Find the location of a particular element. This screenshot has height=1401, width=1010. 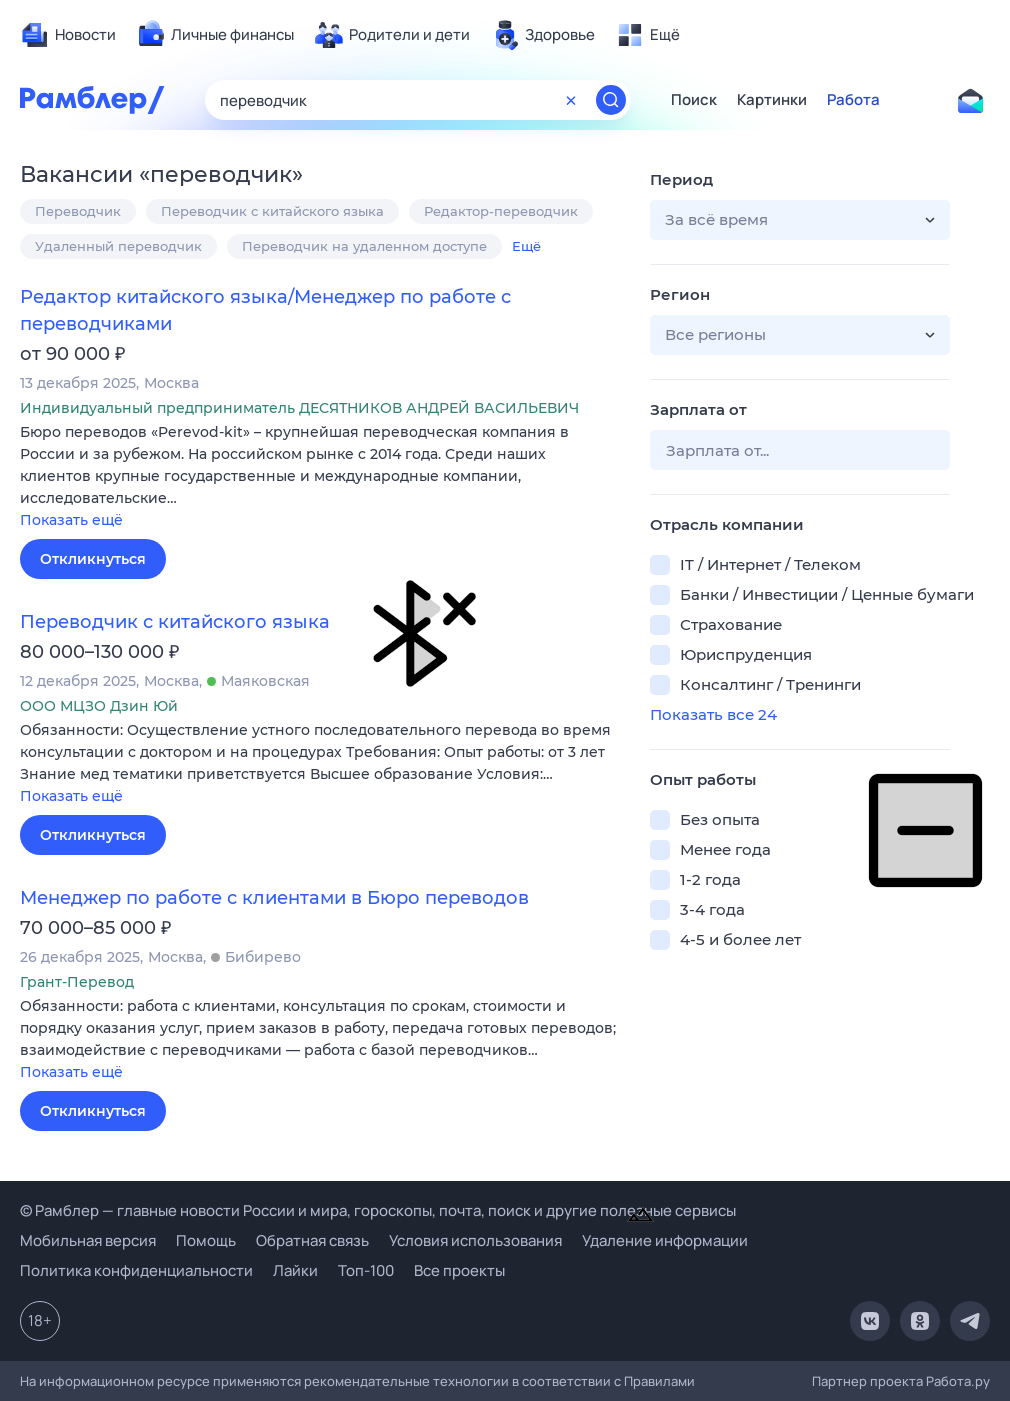

view landscape orientation photos is located at coordinates (640, 1214).